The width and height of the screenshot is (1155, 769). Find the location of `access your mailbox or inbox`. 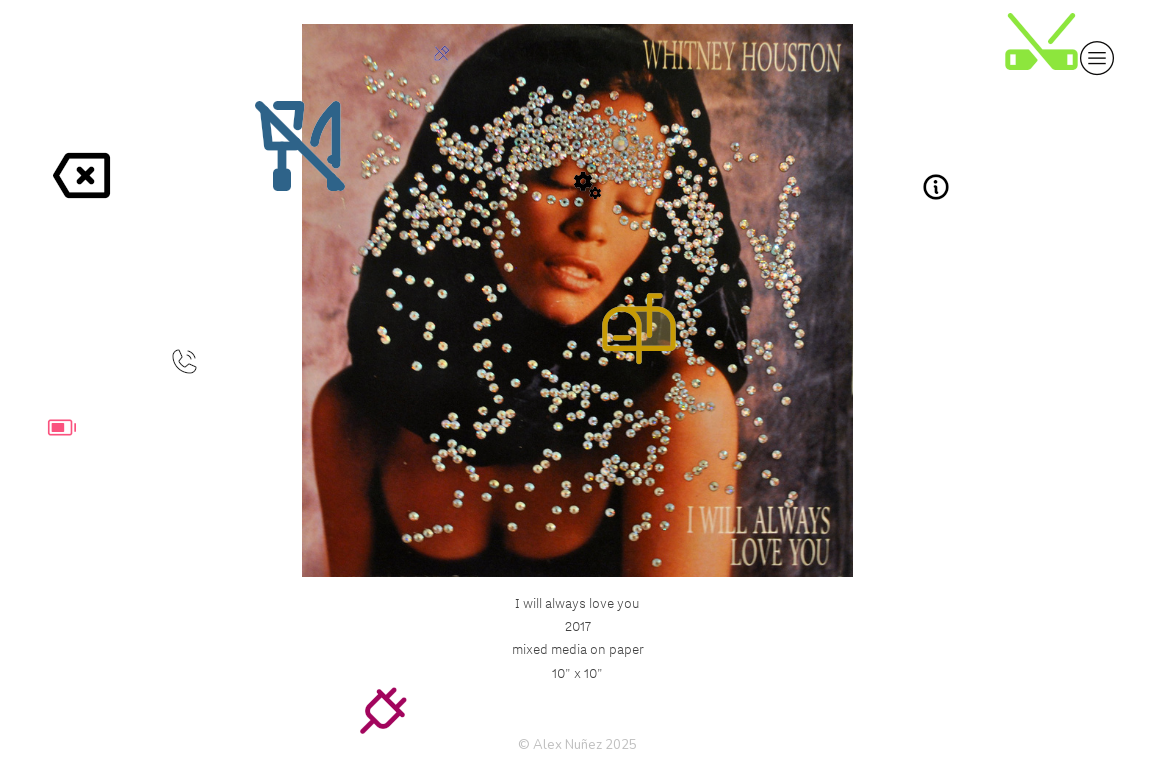

access your mailbox or inbox is located at coordinates (639, 330).